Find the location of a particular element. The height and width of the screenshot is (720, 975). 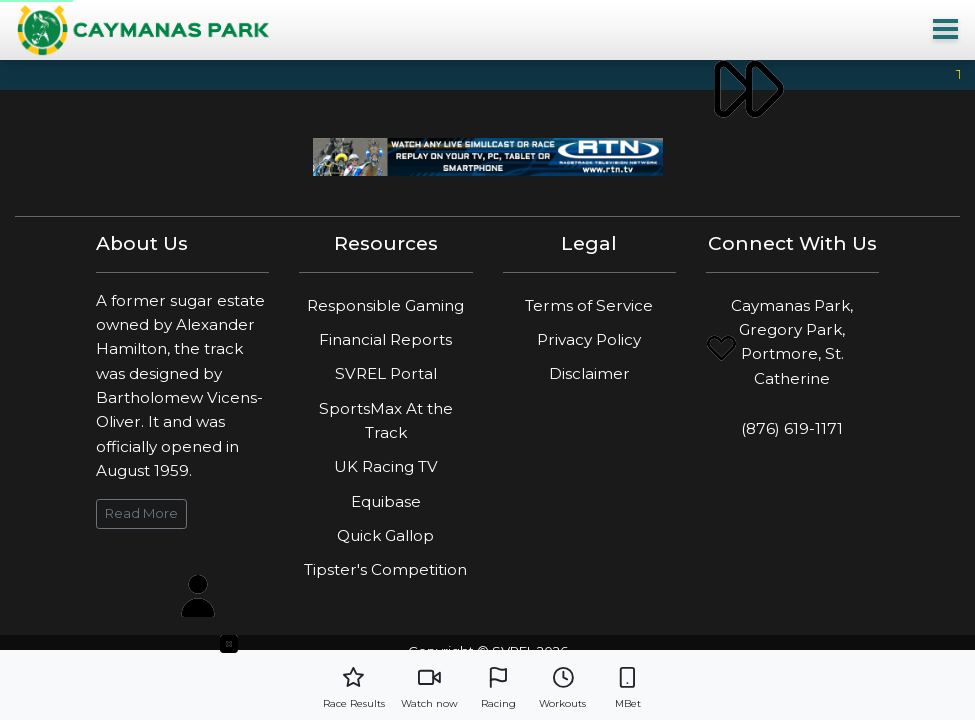

skip forward in media playback is located at coordinates (749, 89).